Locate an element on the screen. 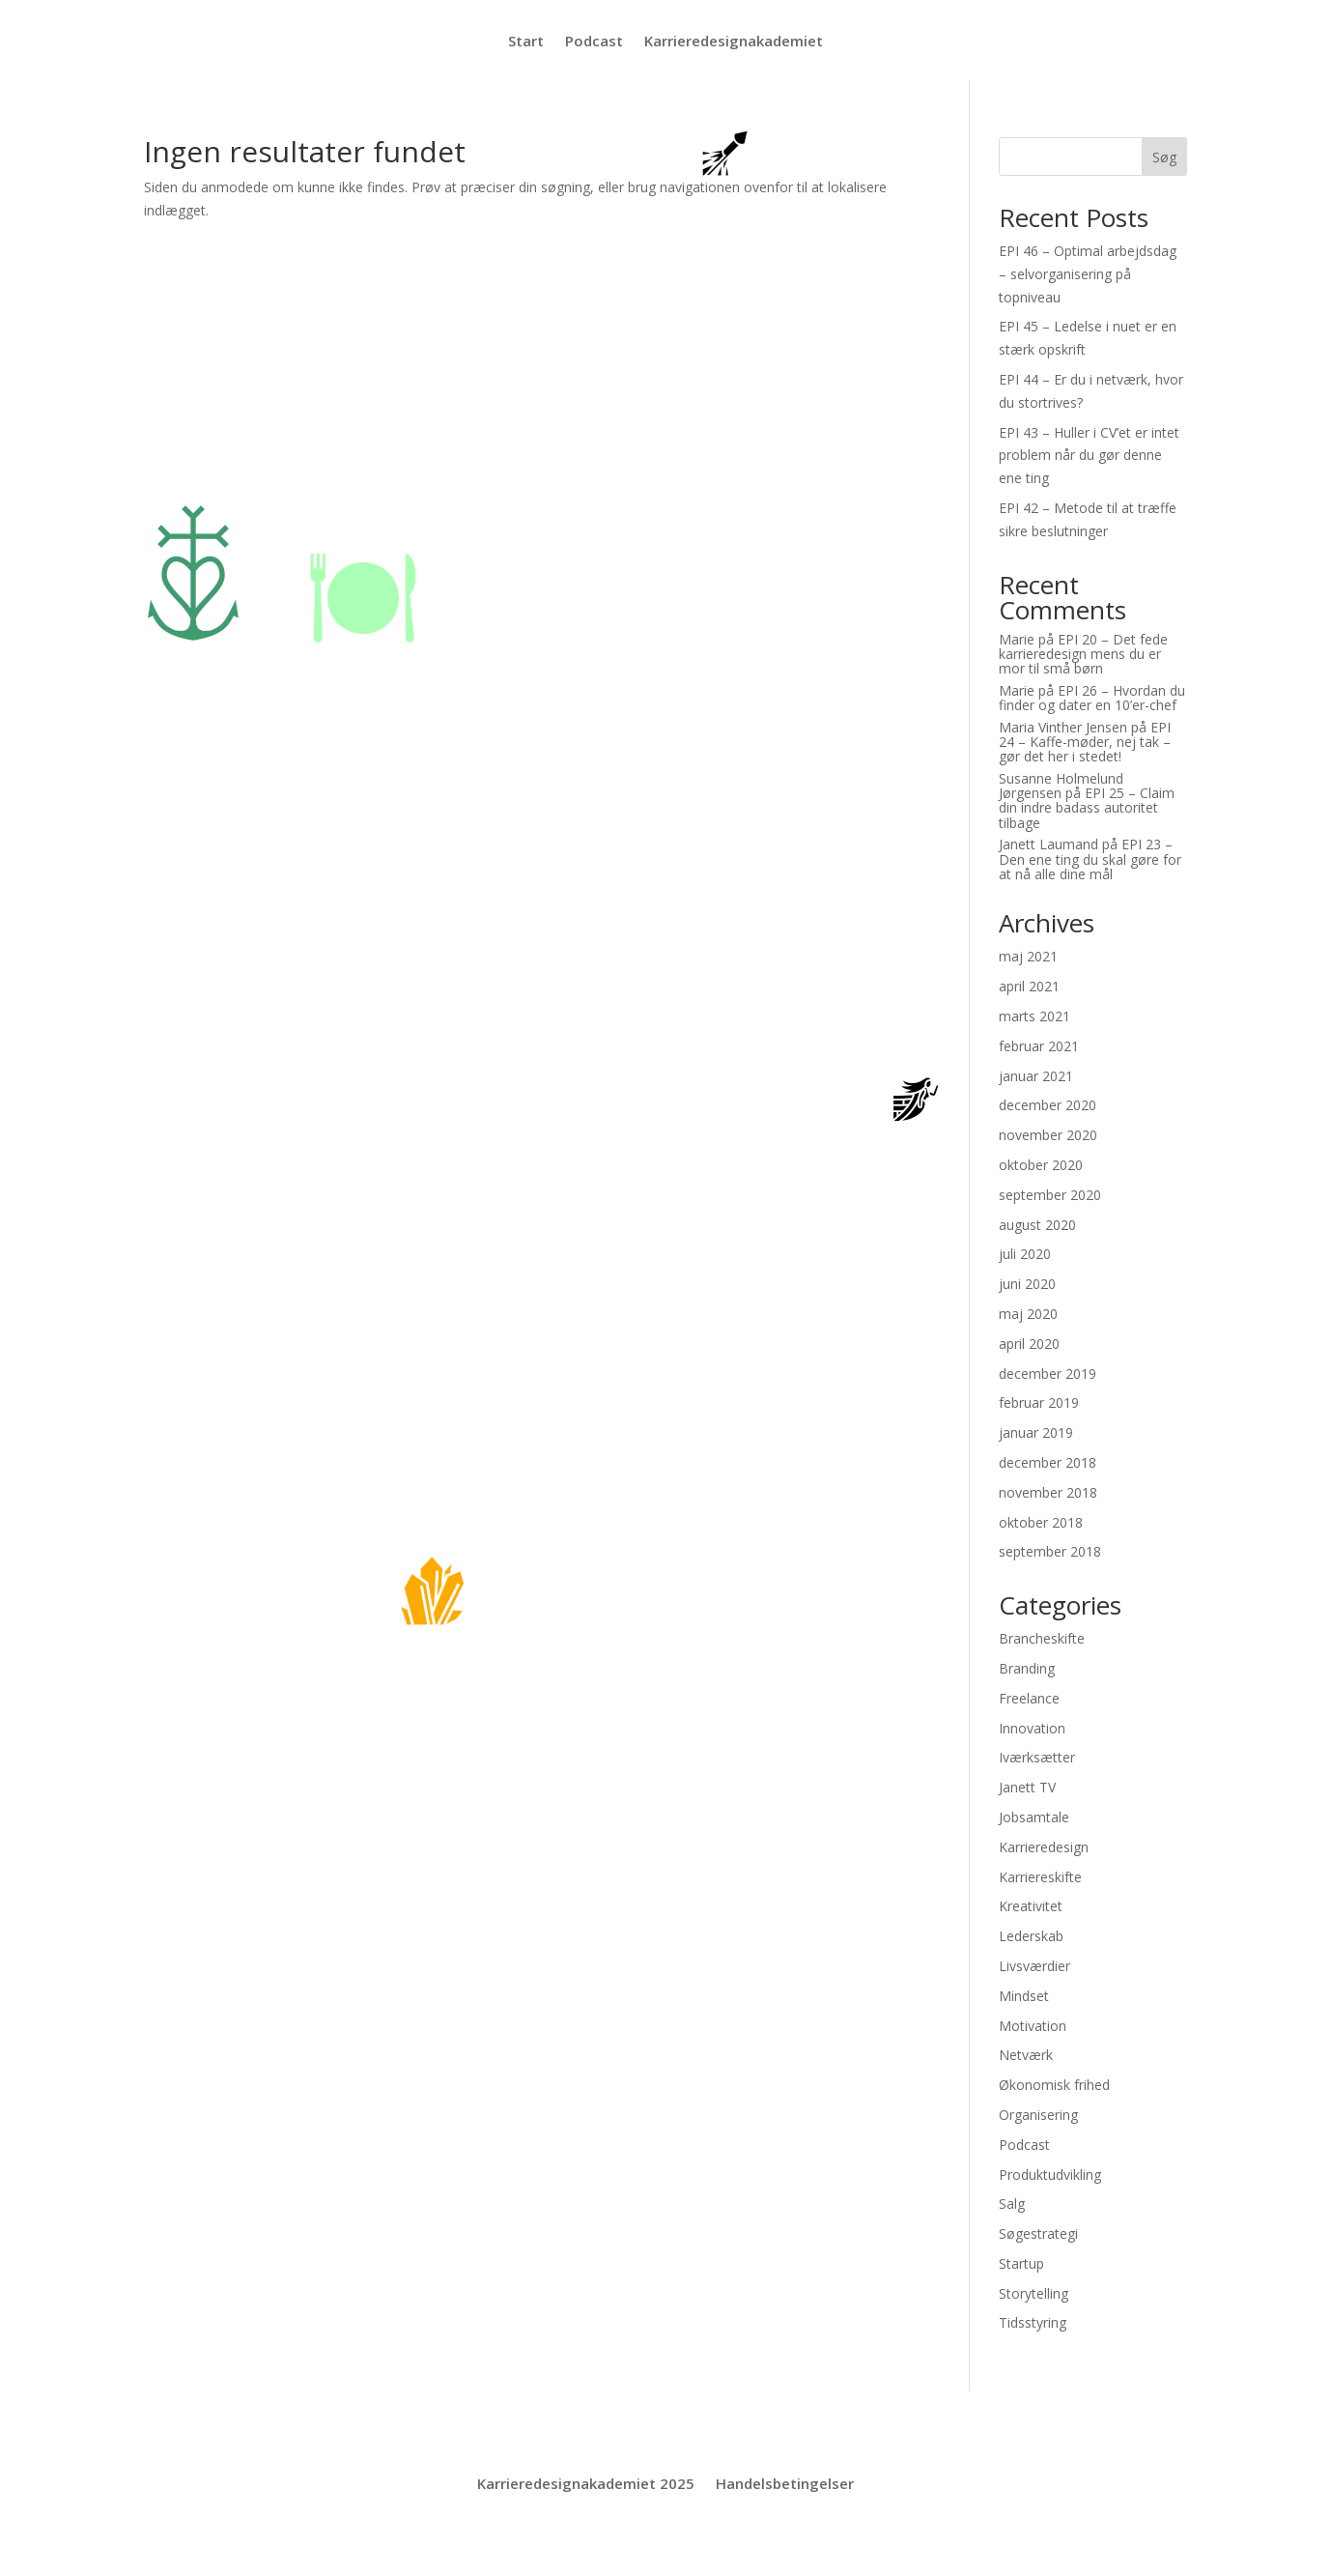 This screenshot has height=2576, width=1331. camargue cross symbol representing faith, hope, and love is located at coordinates (193, 573).